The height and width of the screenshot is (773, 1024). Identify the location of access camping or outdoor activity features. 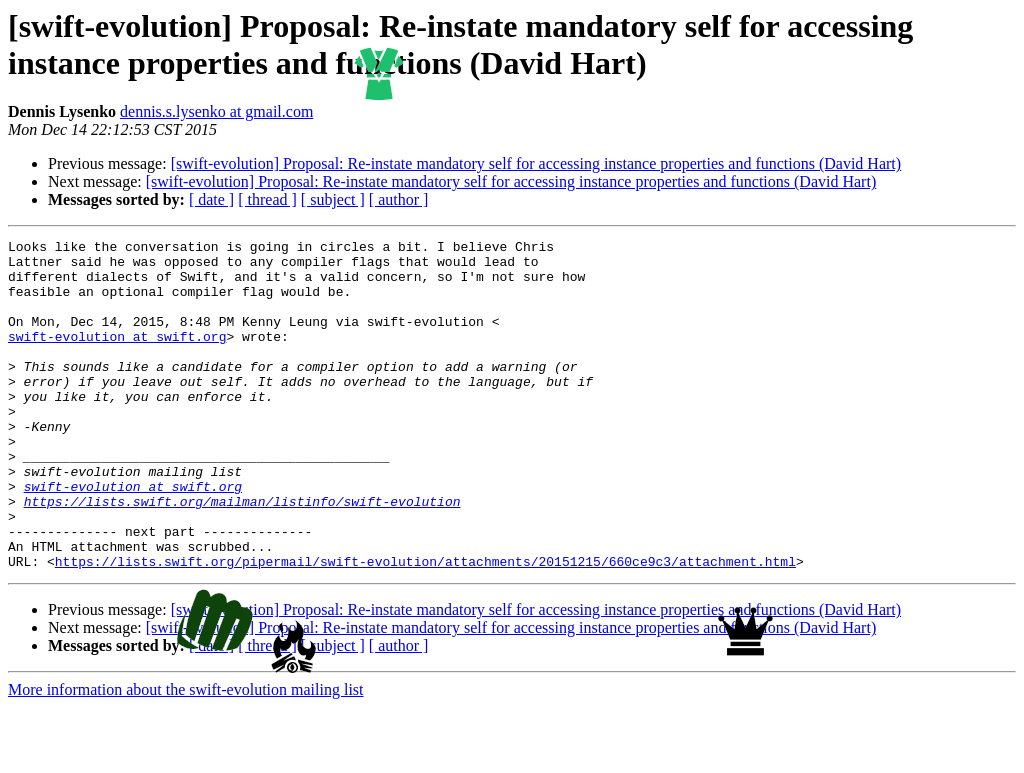
(292, 646).